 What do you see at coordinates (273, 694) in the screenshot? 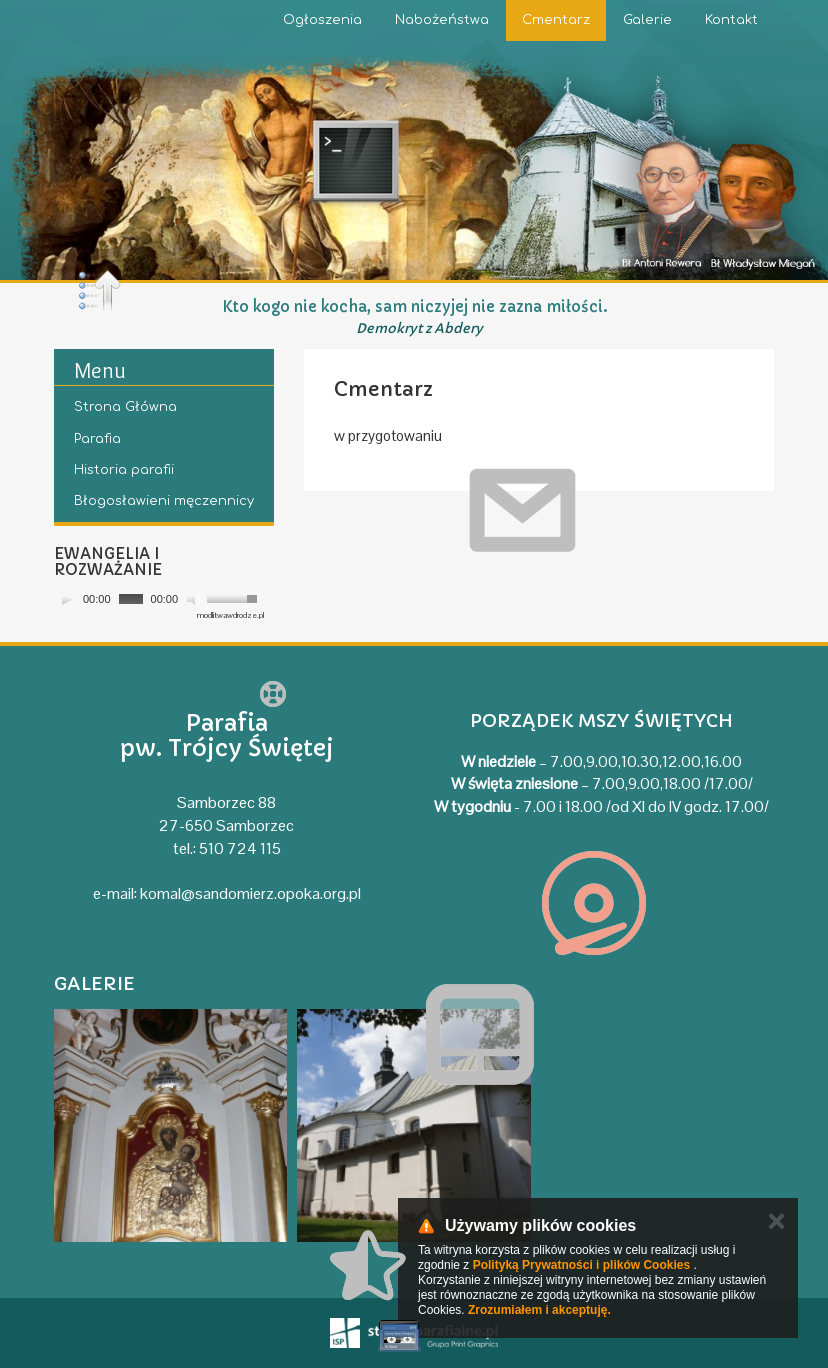
I see `open help documentation` at bounding box center [273, 694].